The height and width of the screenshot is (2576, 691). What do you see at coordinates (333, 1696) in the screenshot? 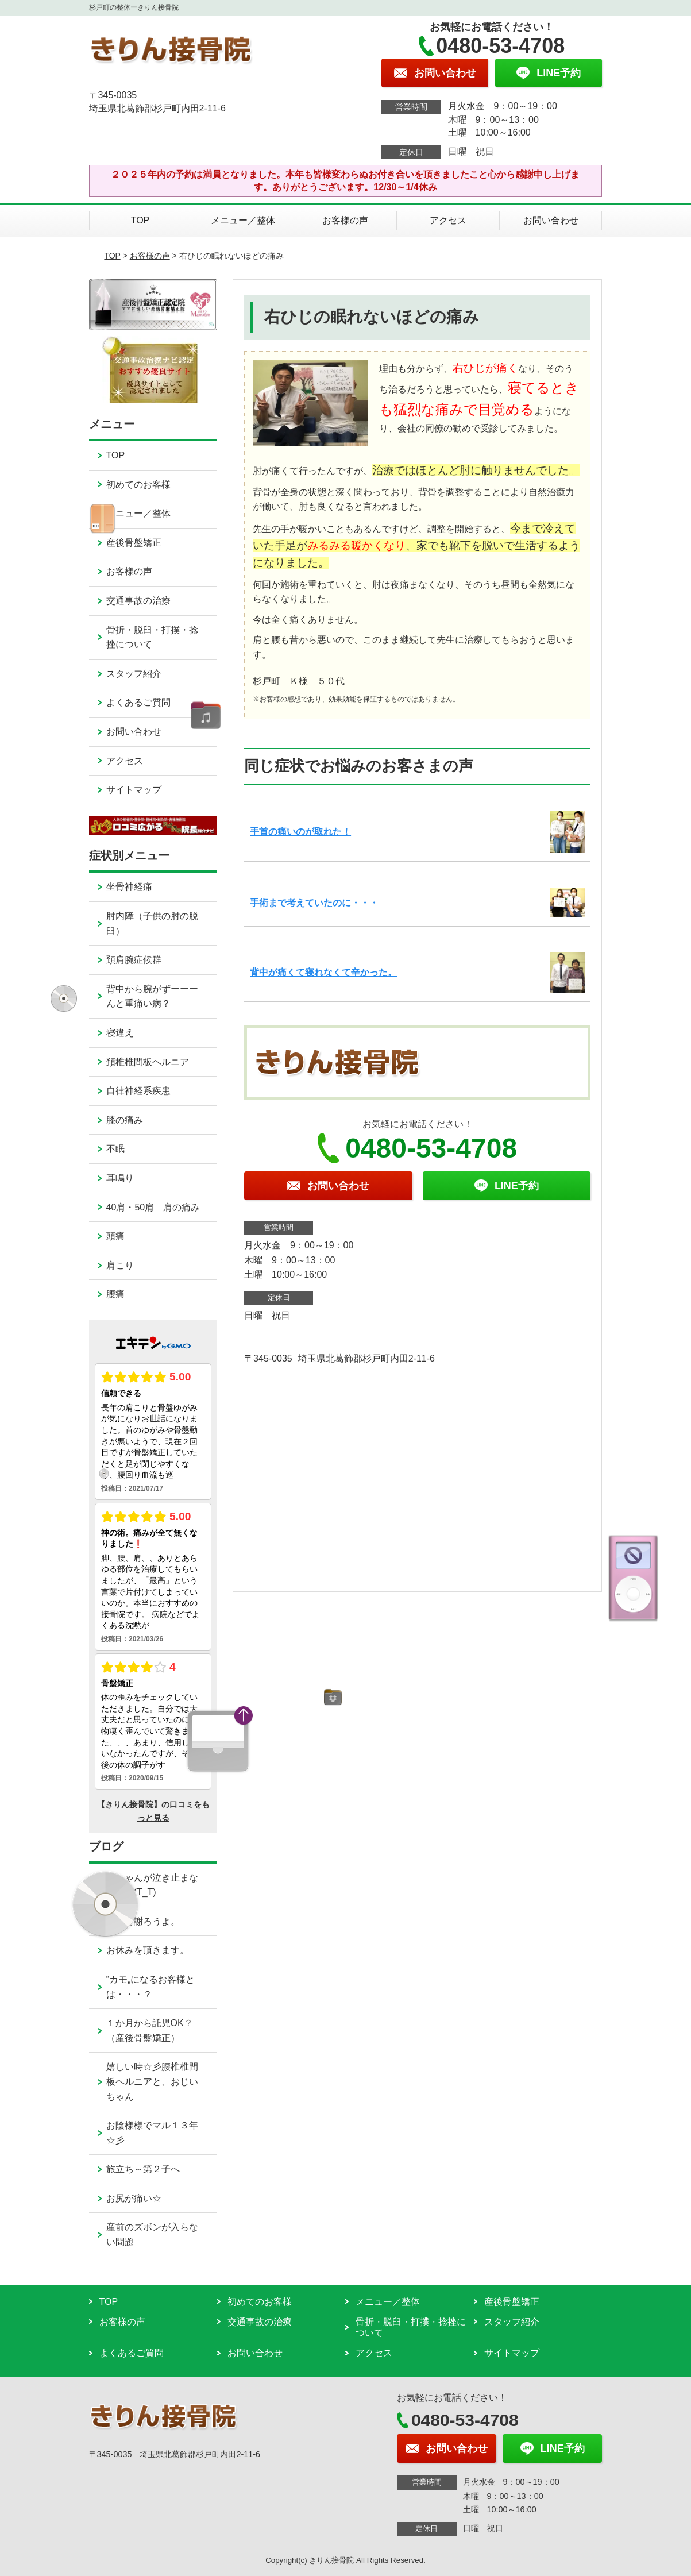
I see `open your dropbox folder` at bounding box center [333, 1696].